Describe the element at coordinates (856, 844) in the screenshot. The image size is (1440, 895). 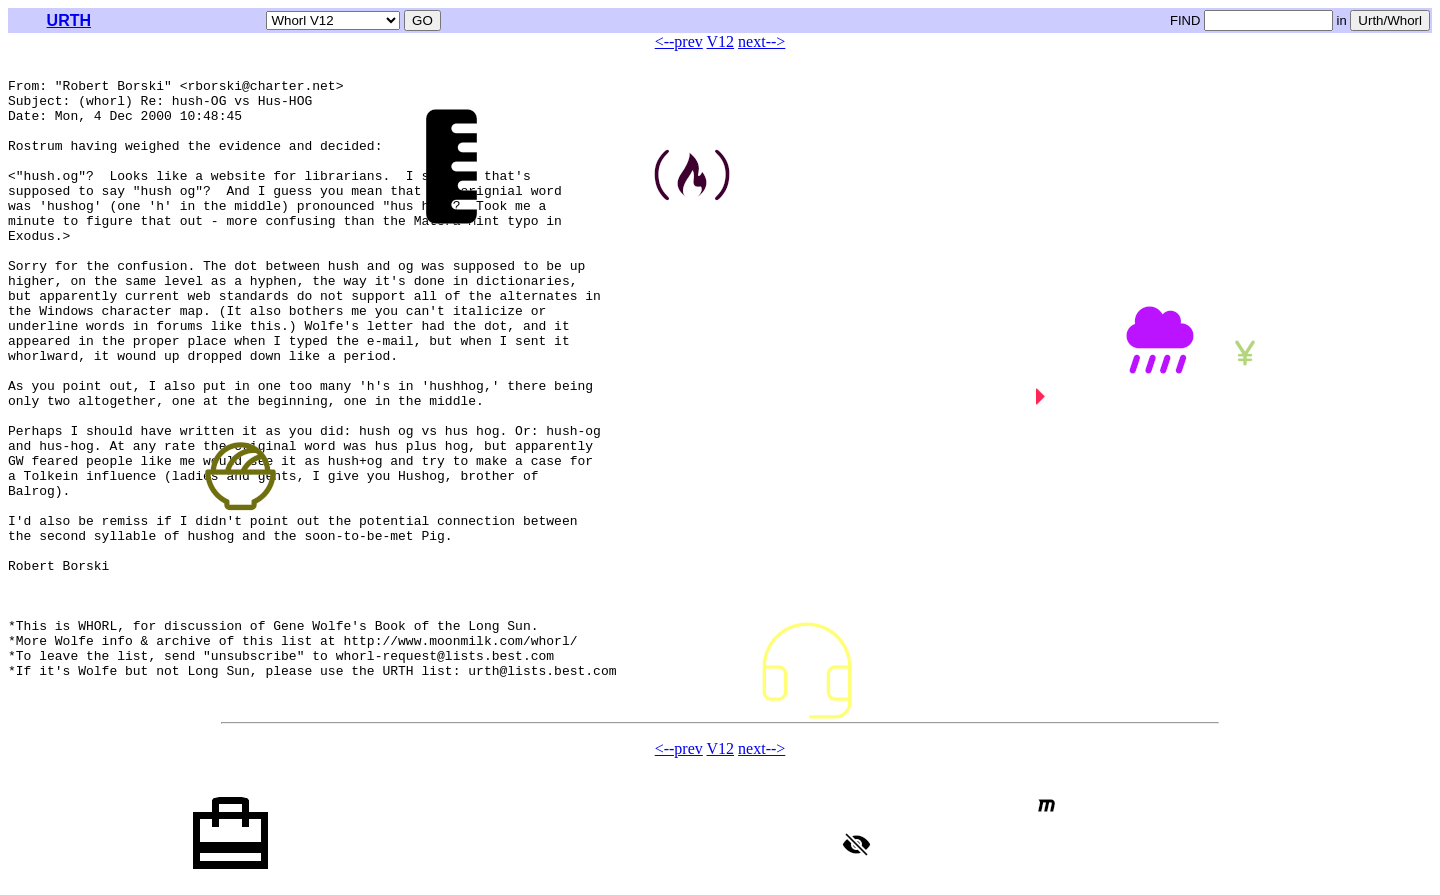
I see `hide password or sensitive content` at that location.